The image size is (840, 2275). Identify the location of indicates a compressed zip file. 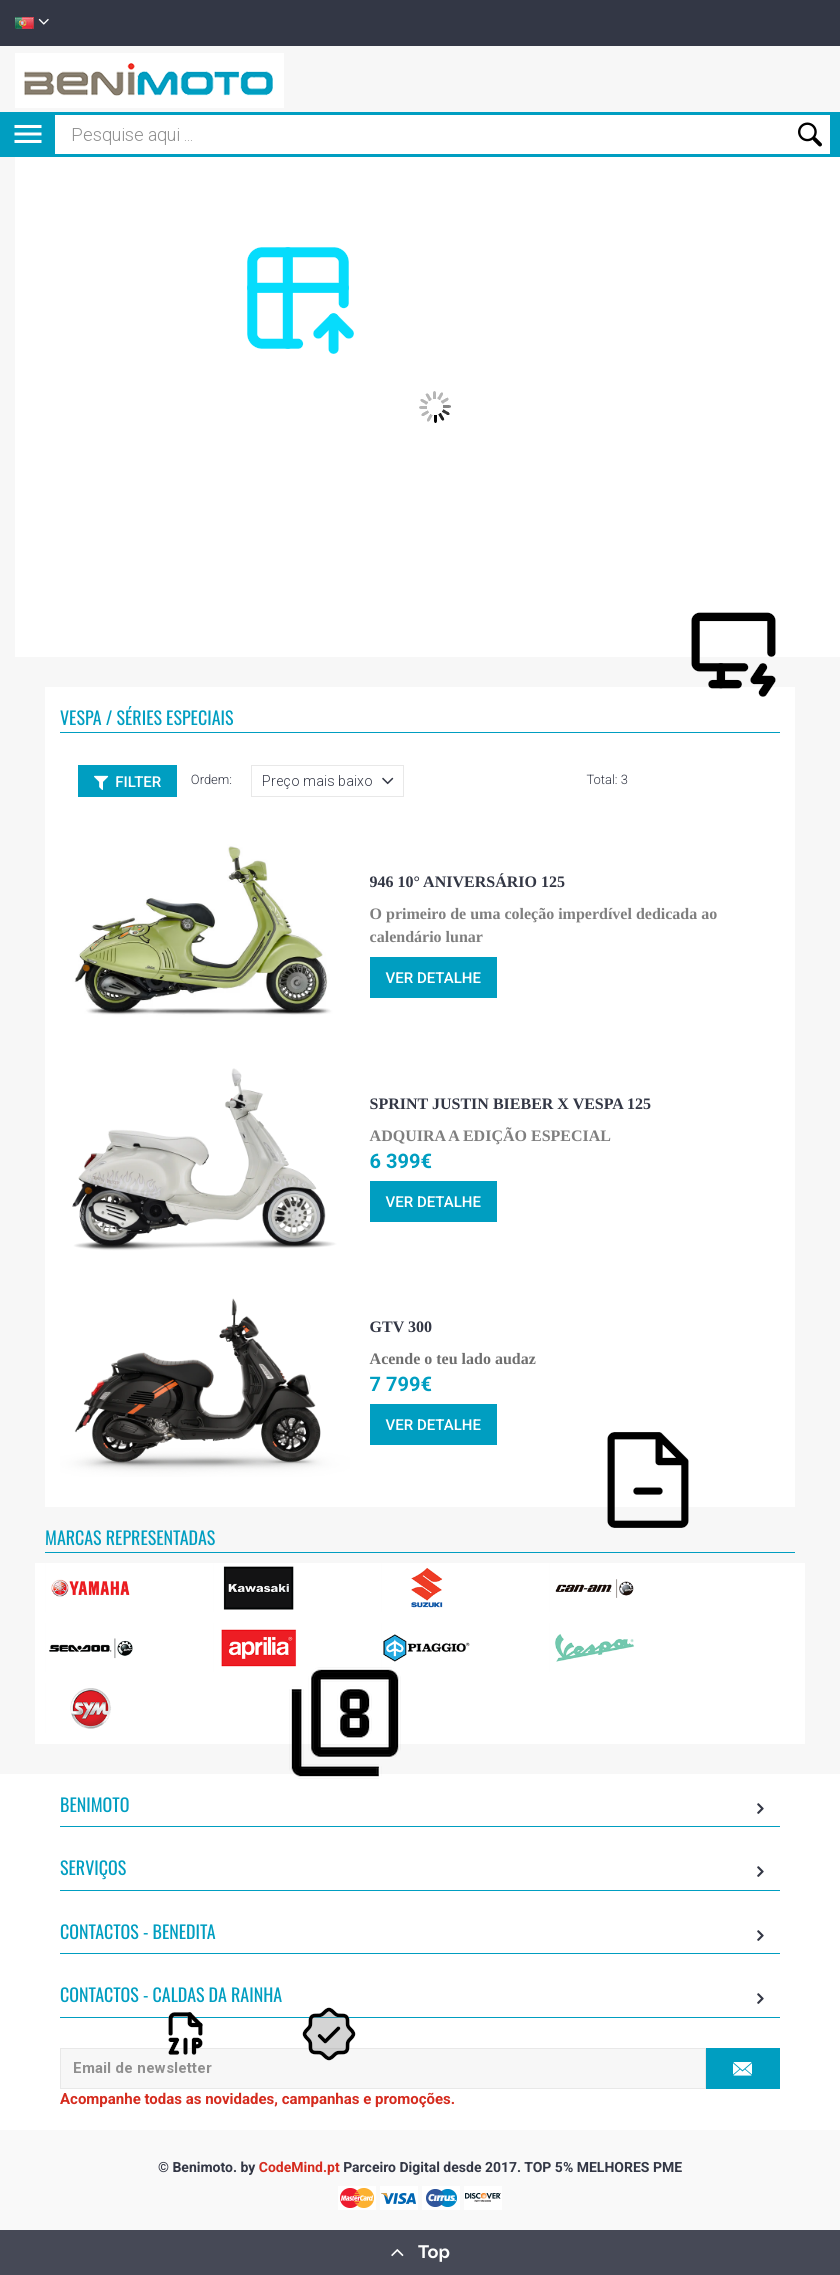
(185, 2033).